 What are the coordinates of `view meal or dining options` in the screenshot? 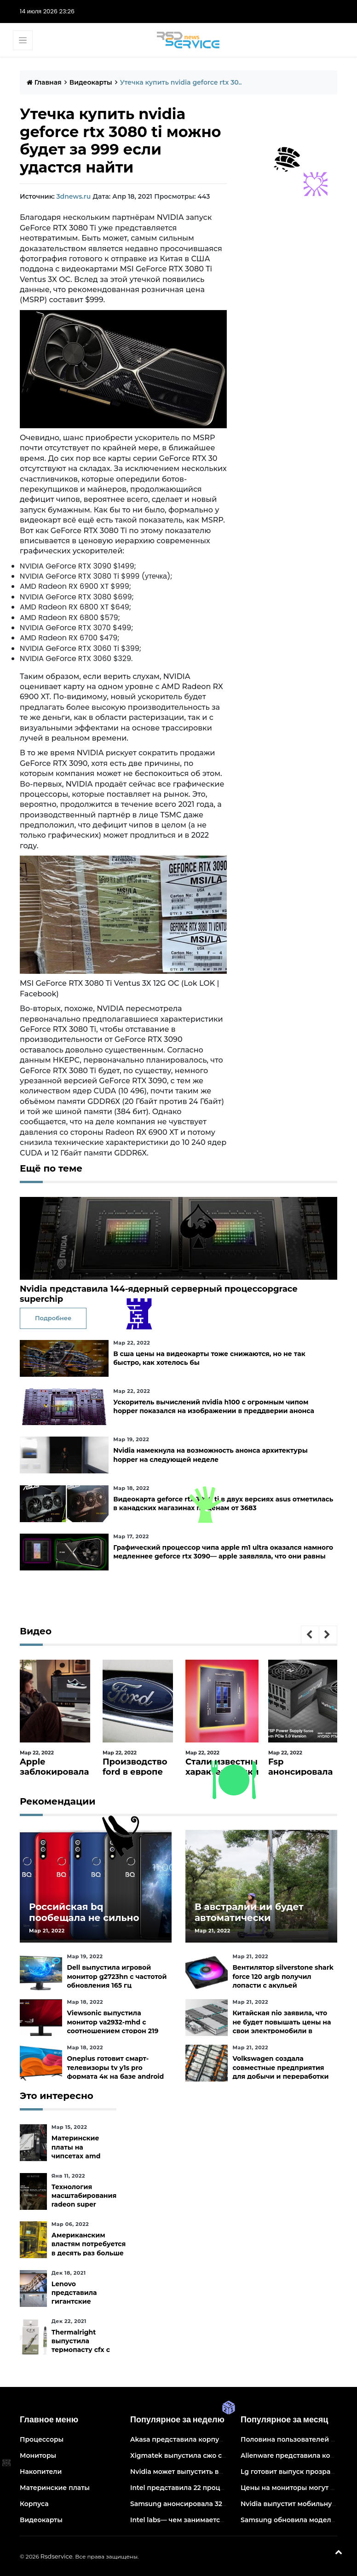 It's located at (234, 1780).